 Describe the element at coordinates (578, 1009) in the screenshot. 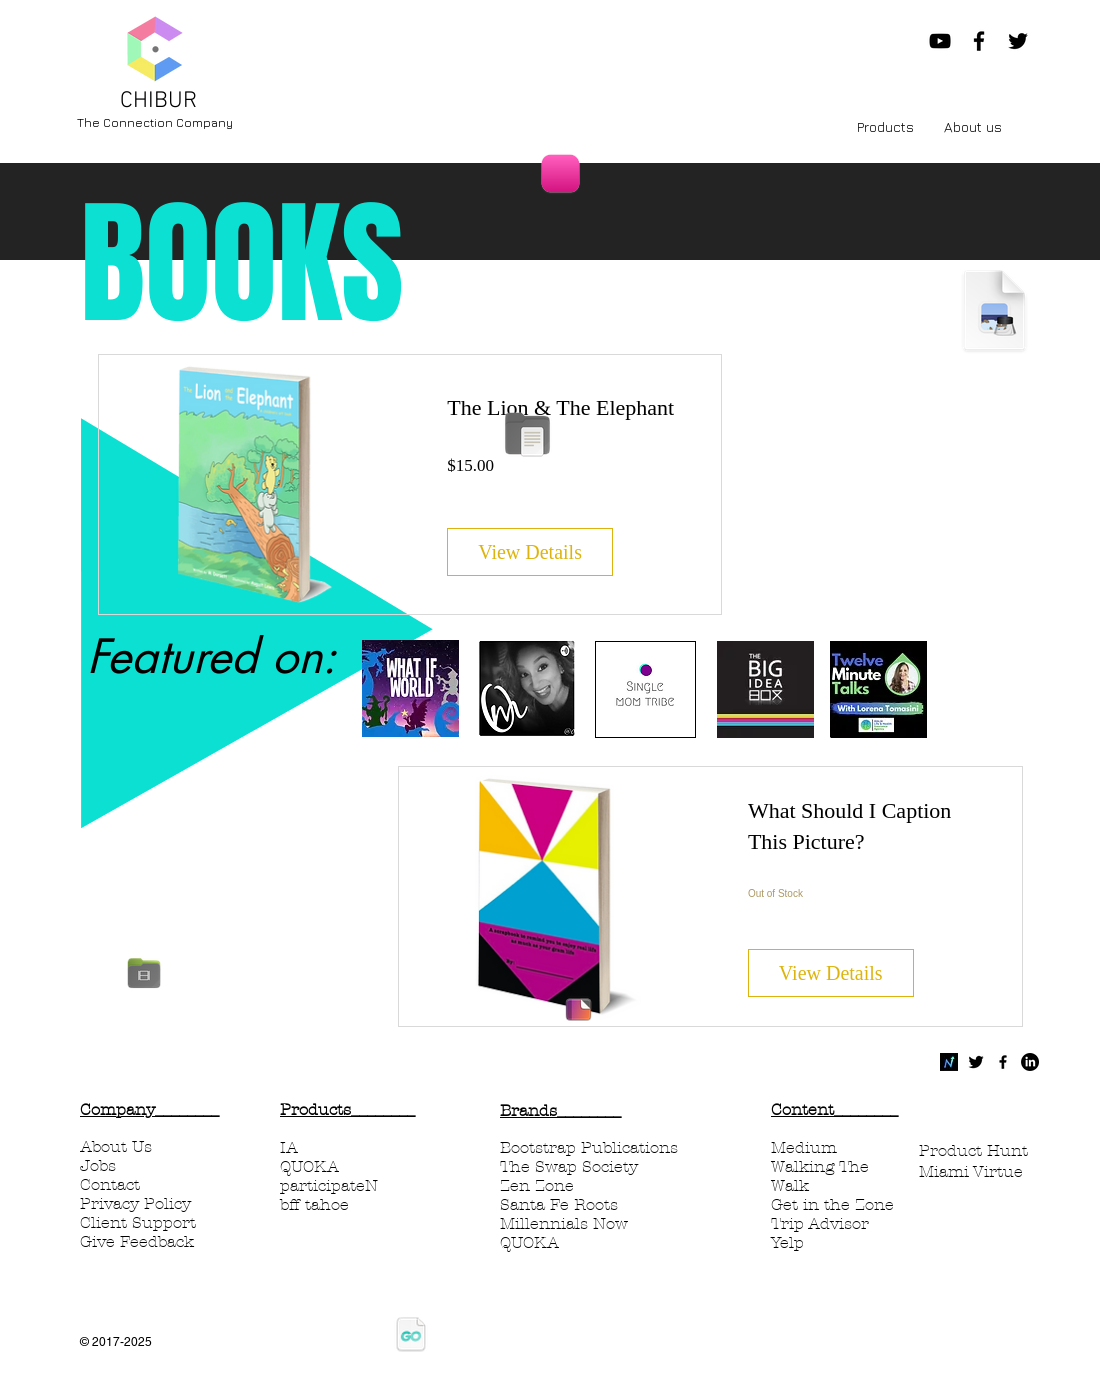

I see `change desktop wallpaper settings` at that location.